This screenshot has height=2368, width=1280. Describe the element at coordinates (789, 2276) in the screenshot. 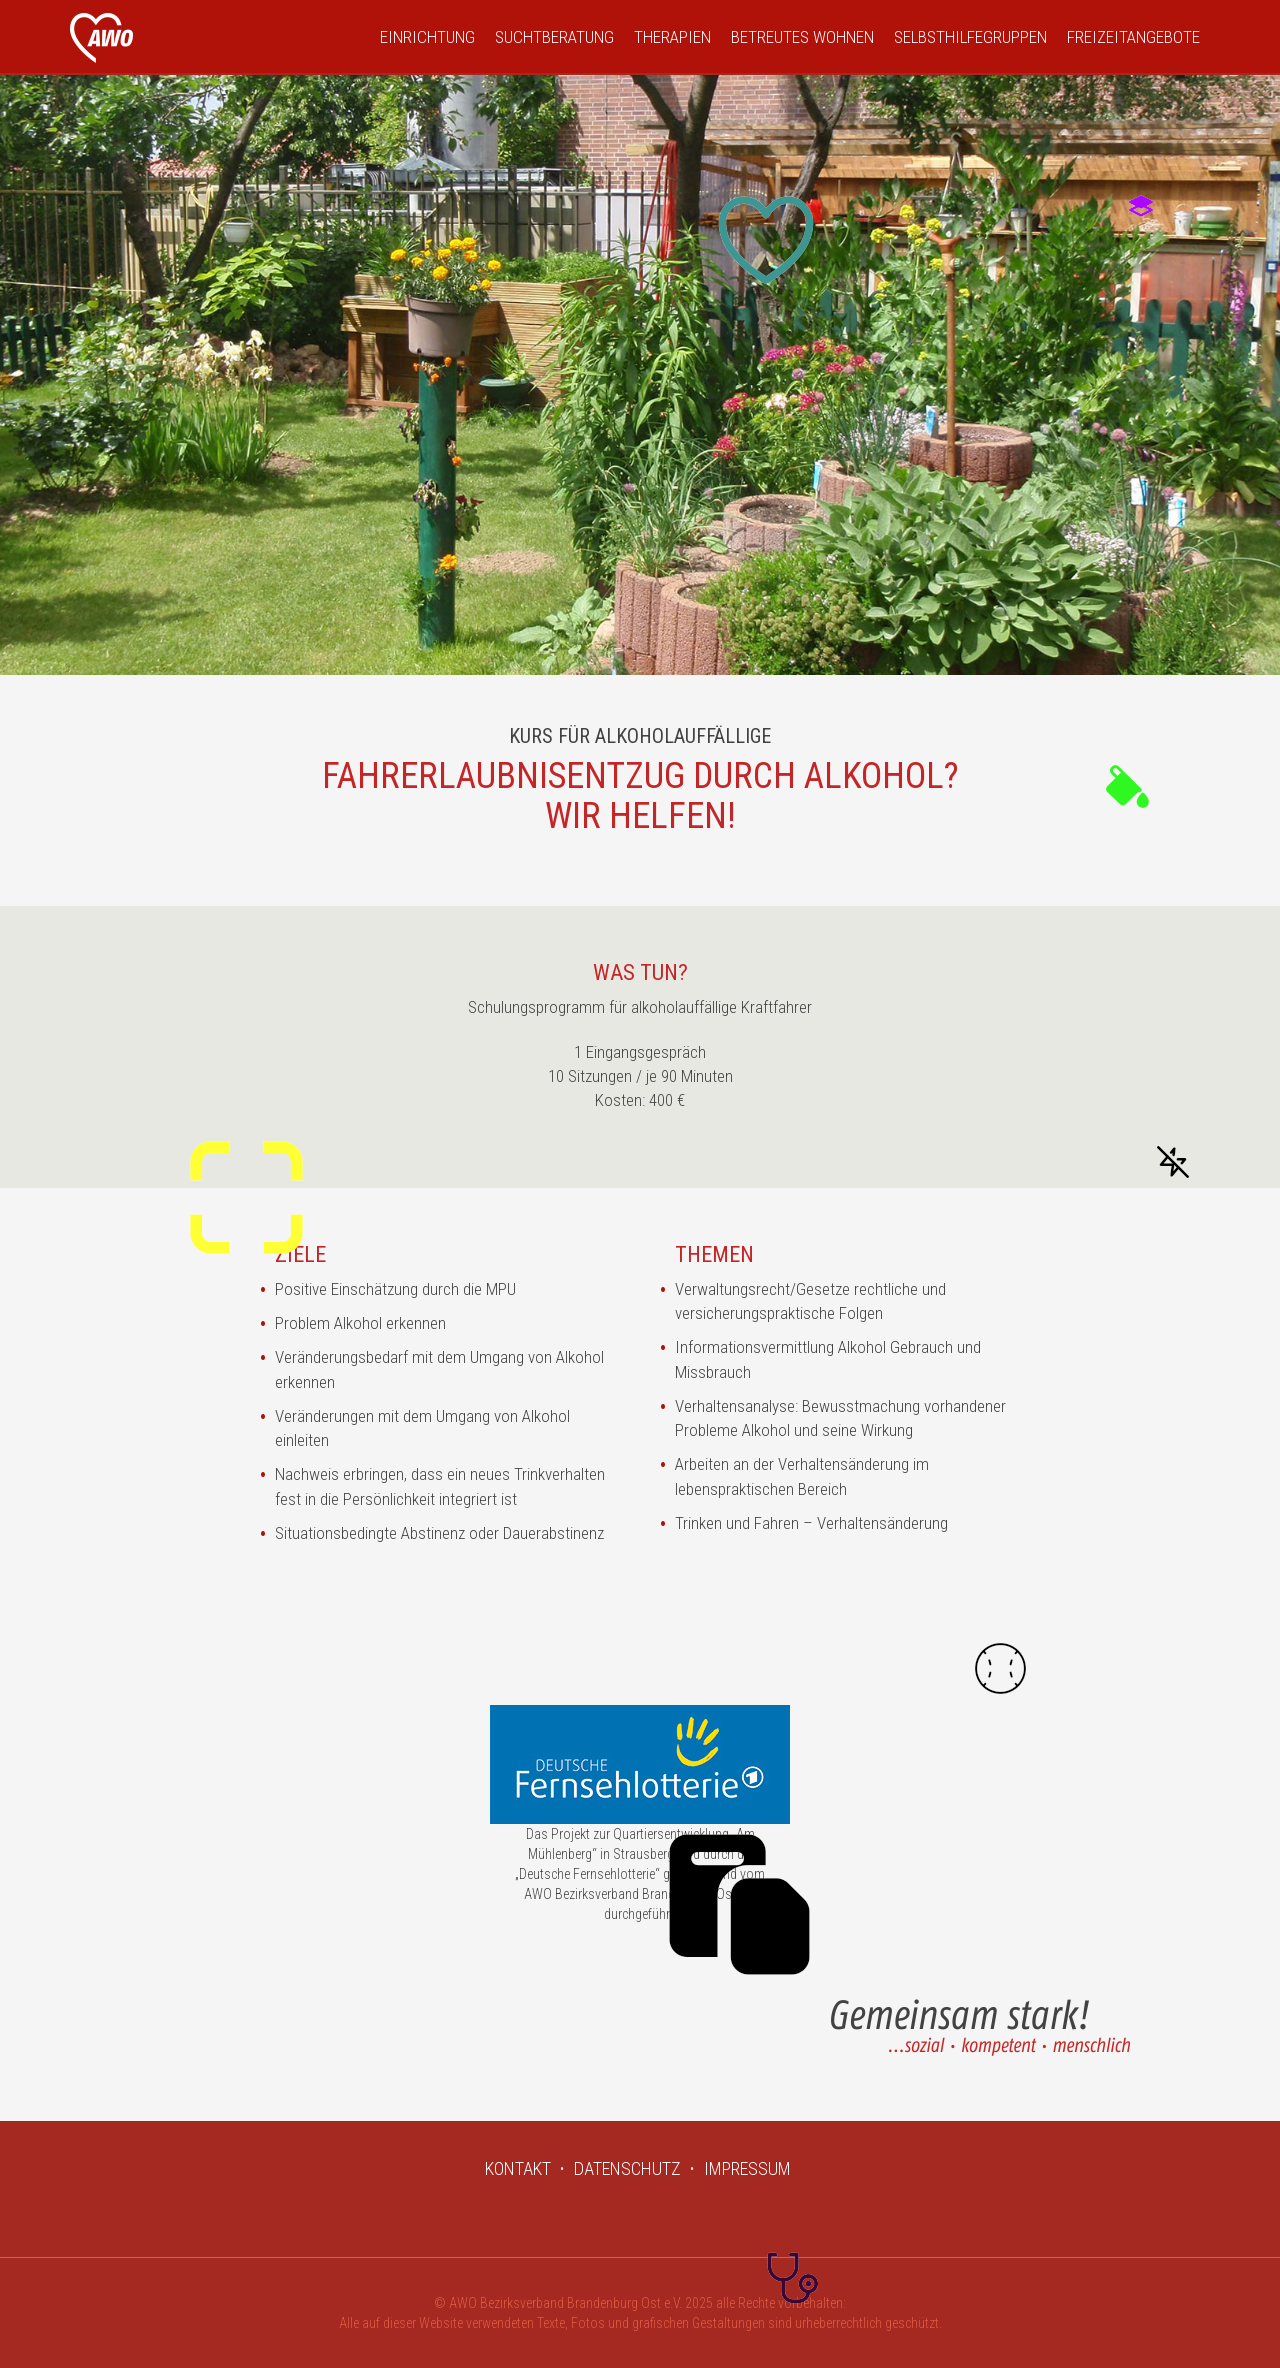

I see `access health or medical features` at that location.